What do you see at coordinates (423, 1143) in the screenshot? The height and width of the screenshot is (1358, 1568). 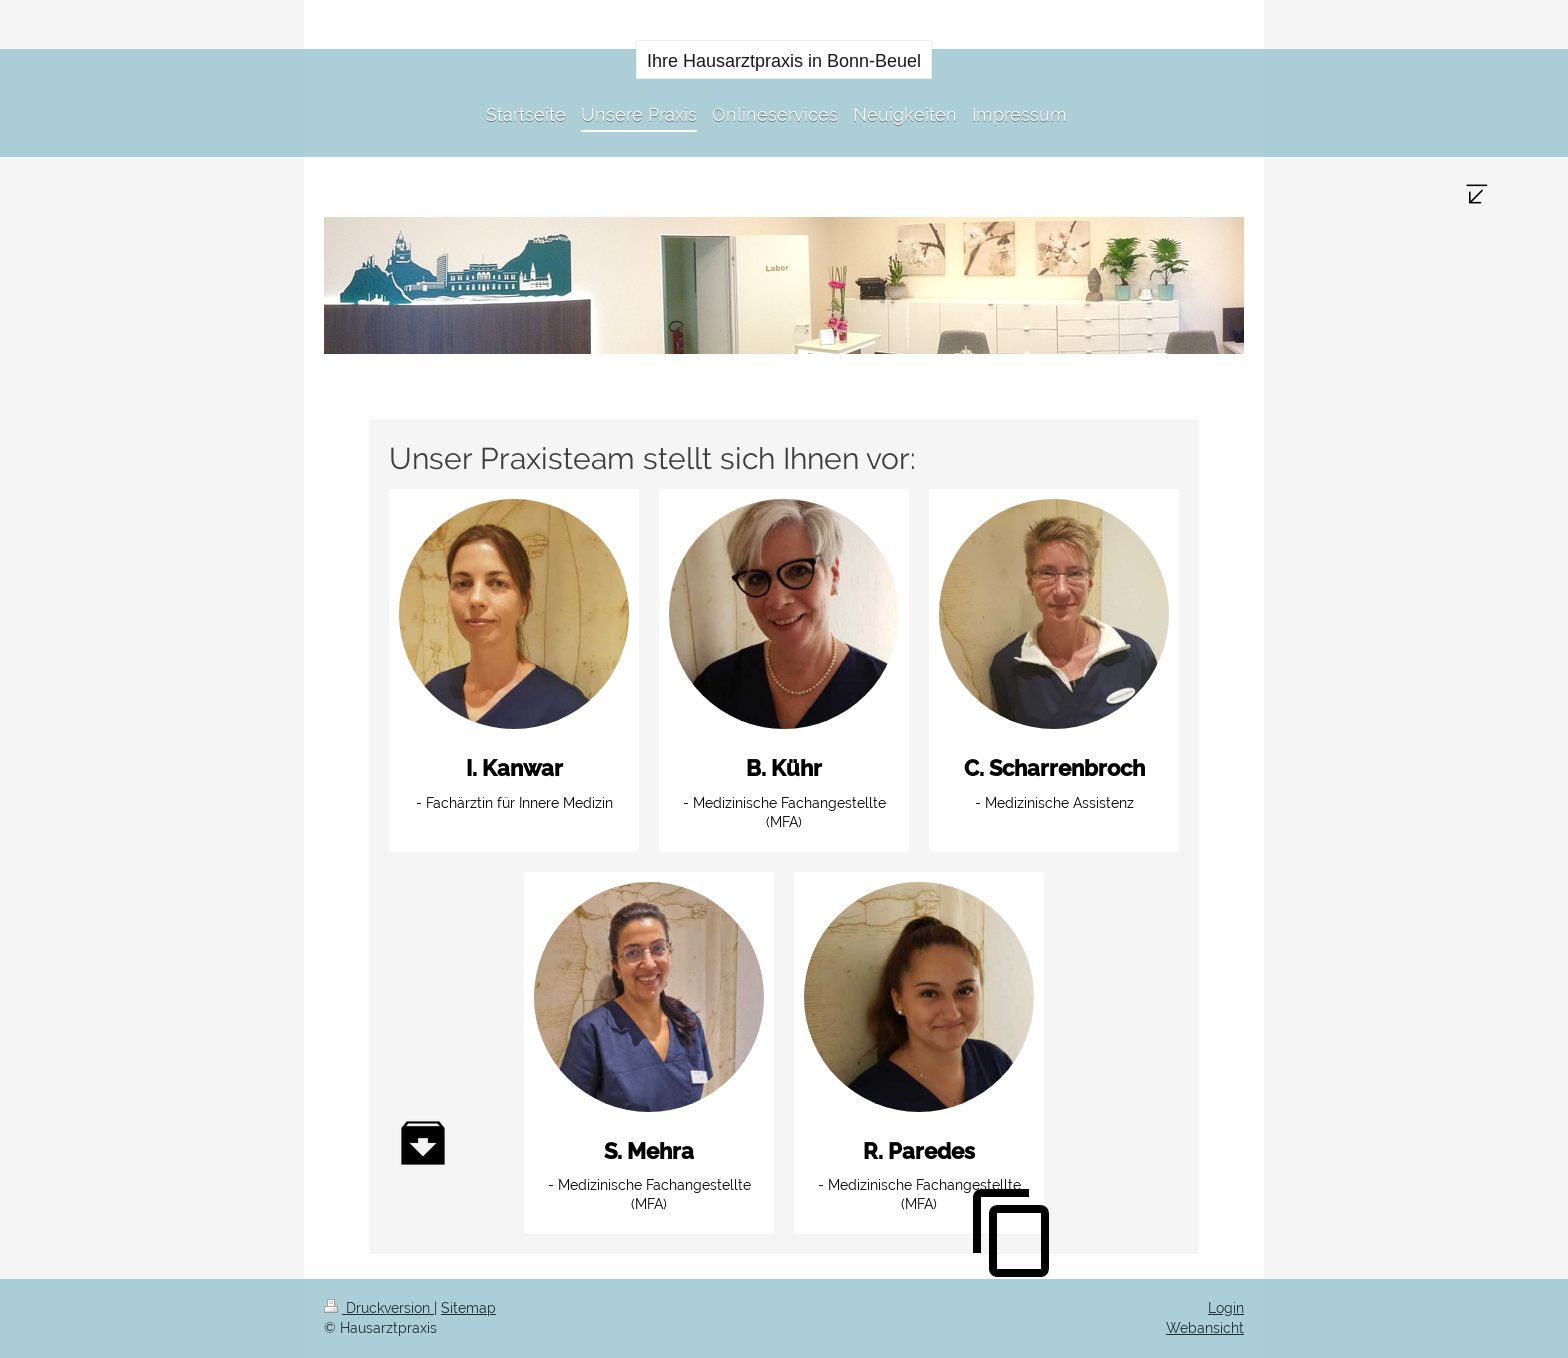 I see `archive selected items` at bounding box center [423, 1143].